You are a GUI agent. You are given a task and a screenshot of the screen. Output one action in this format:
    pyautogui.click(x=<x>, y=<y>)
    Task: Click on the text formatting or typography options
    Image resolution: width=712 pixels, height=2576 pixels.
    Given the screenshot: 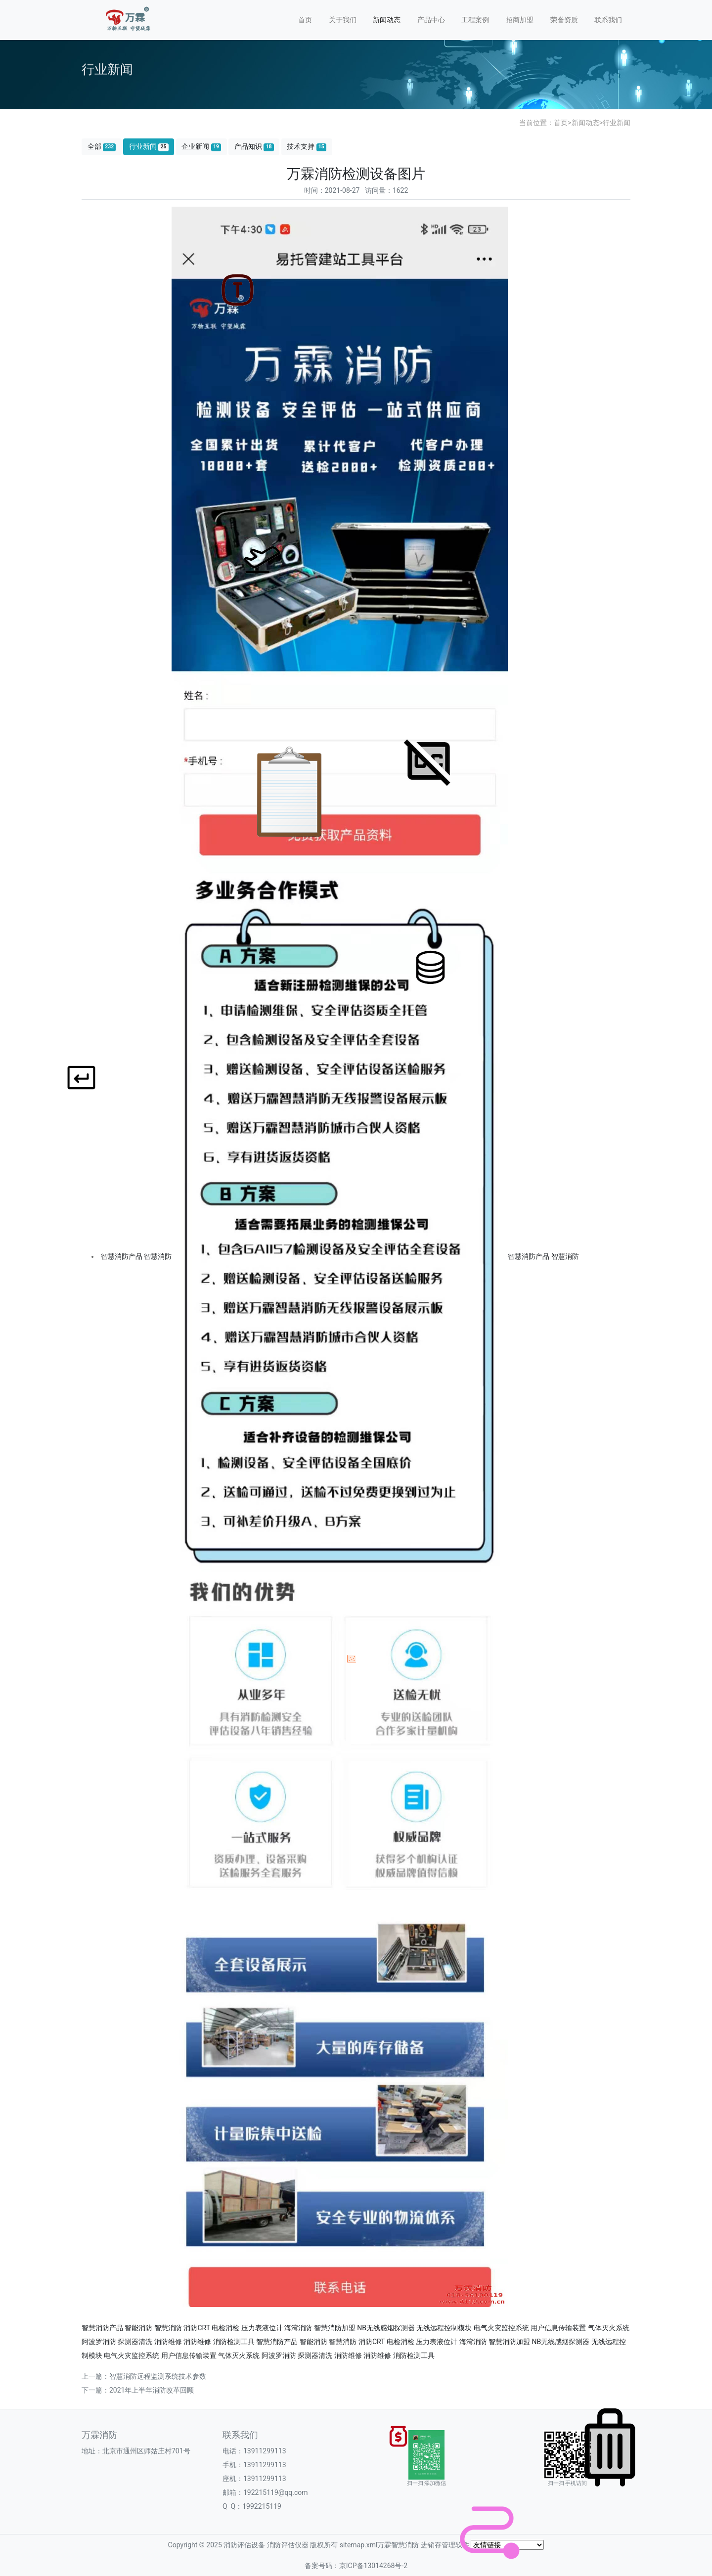 What is the action you would take?
    pyautogui.click(x=237, y=290)
    